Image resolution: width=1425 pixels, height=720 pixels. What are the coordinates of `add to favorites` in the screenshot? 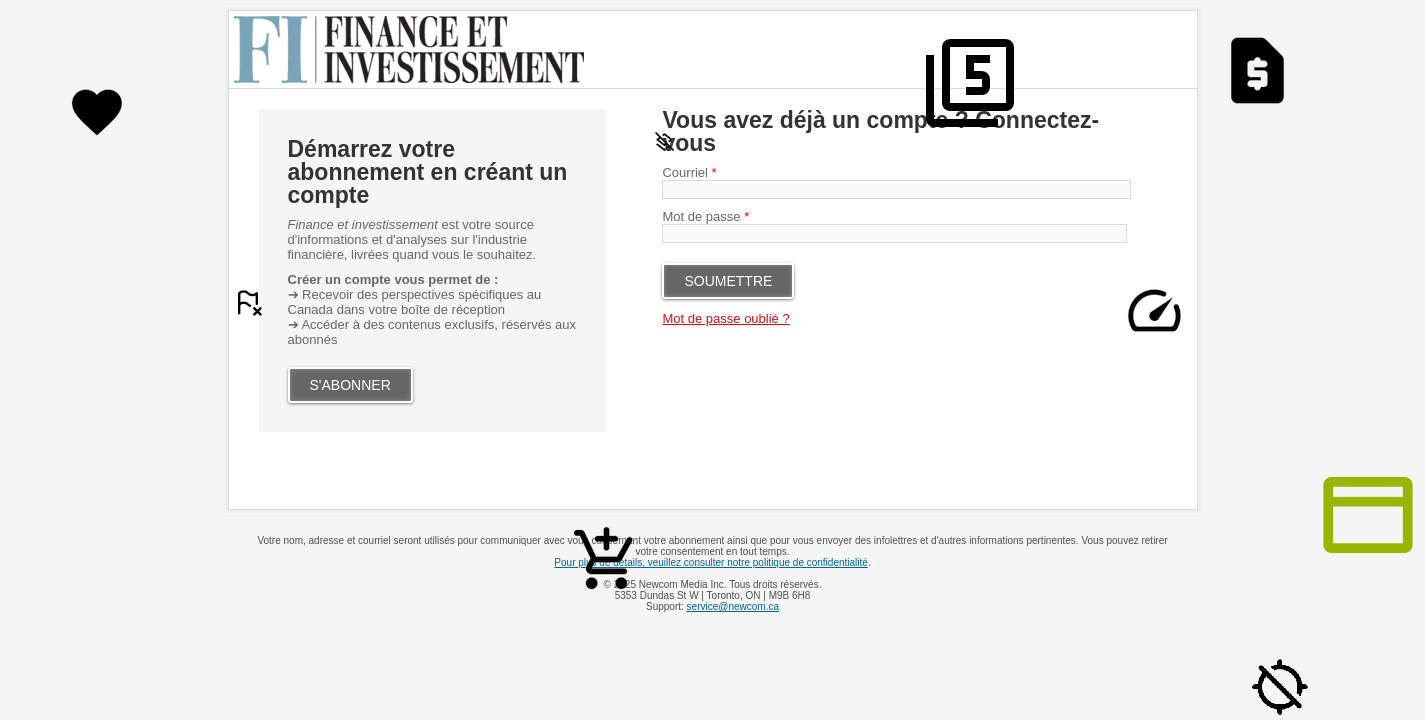 It's located at (97, 112).